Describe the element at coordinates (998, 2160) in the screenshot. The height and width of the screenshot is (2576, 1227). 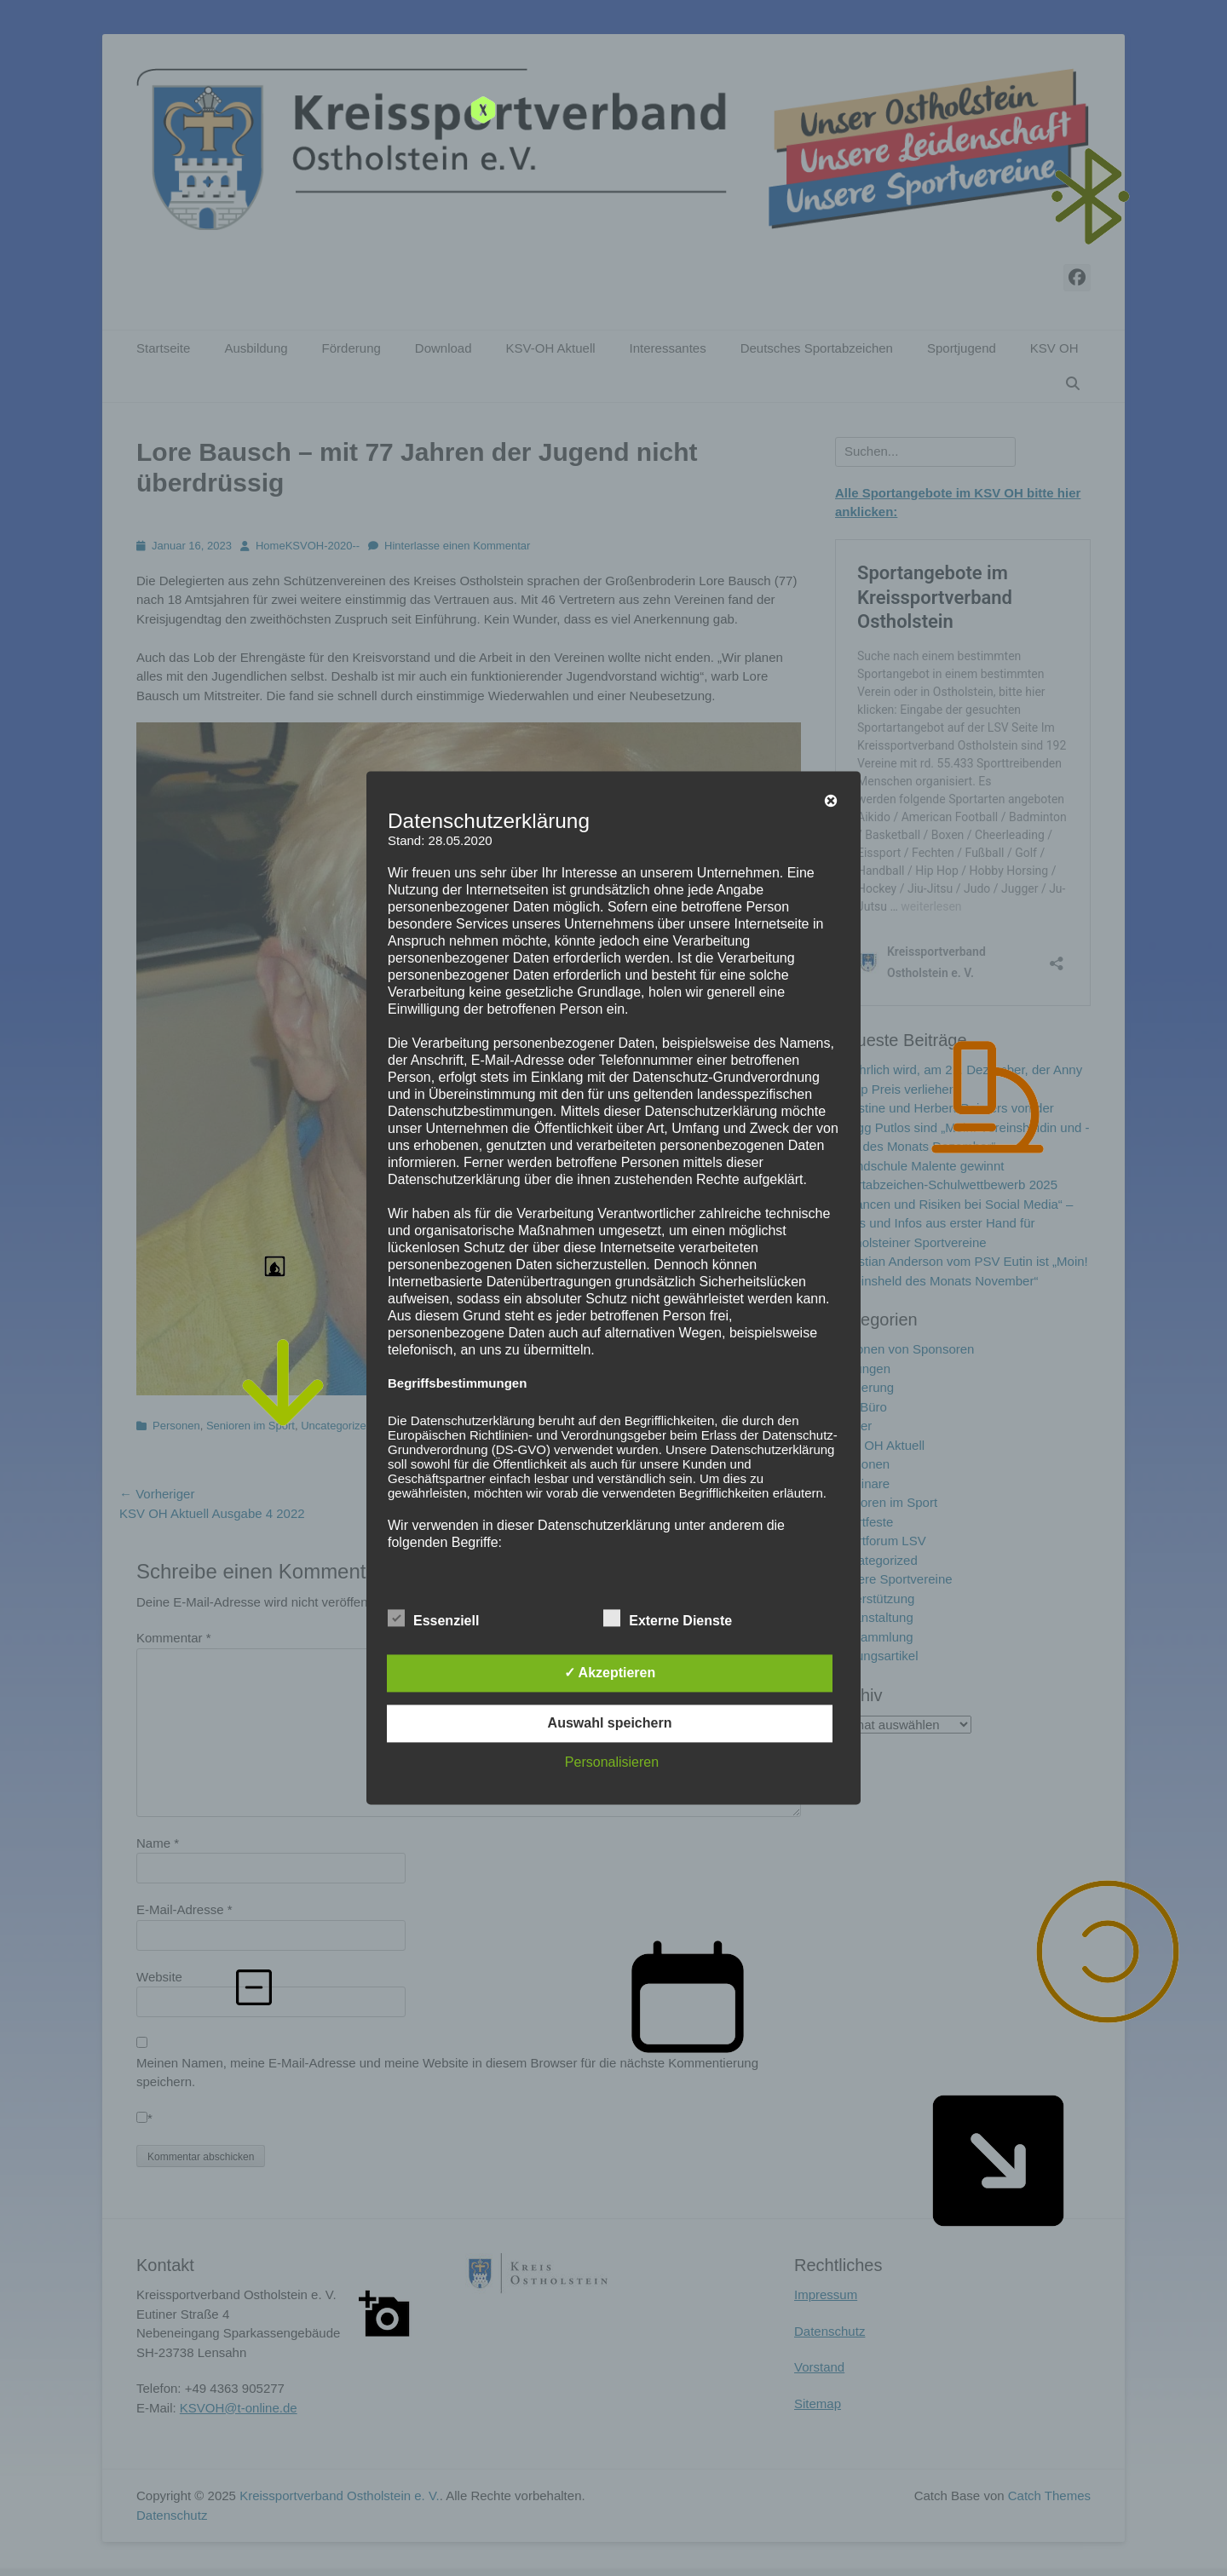
I see `navigate to the bottom-right section` at that location.